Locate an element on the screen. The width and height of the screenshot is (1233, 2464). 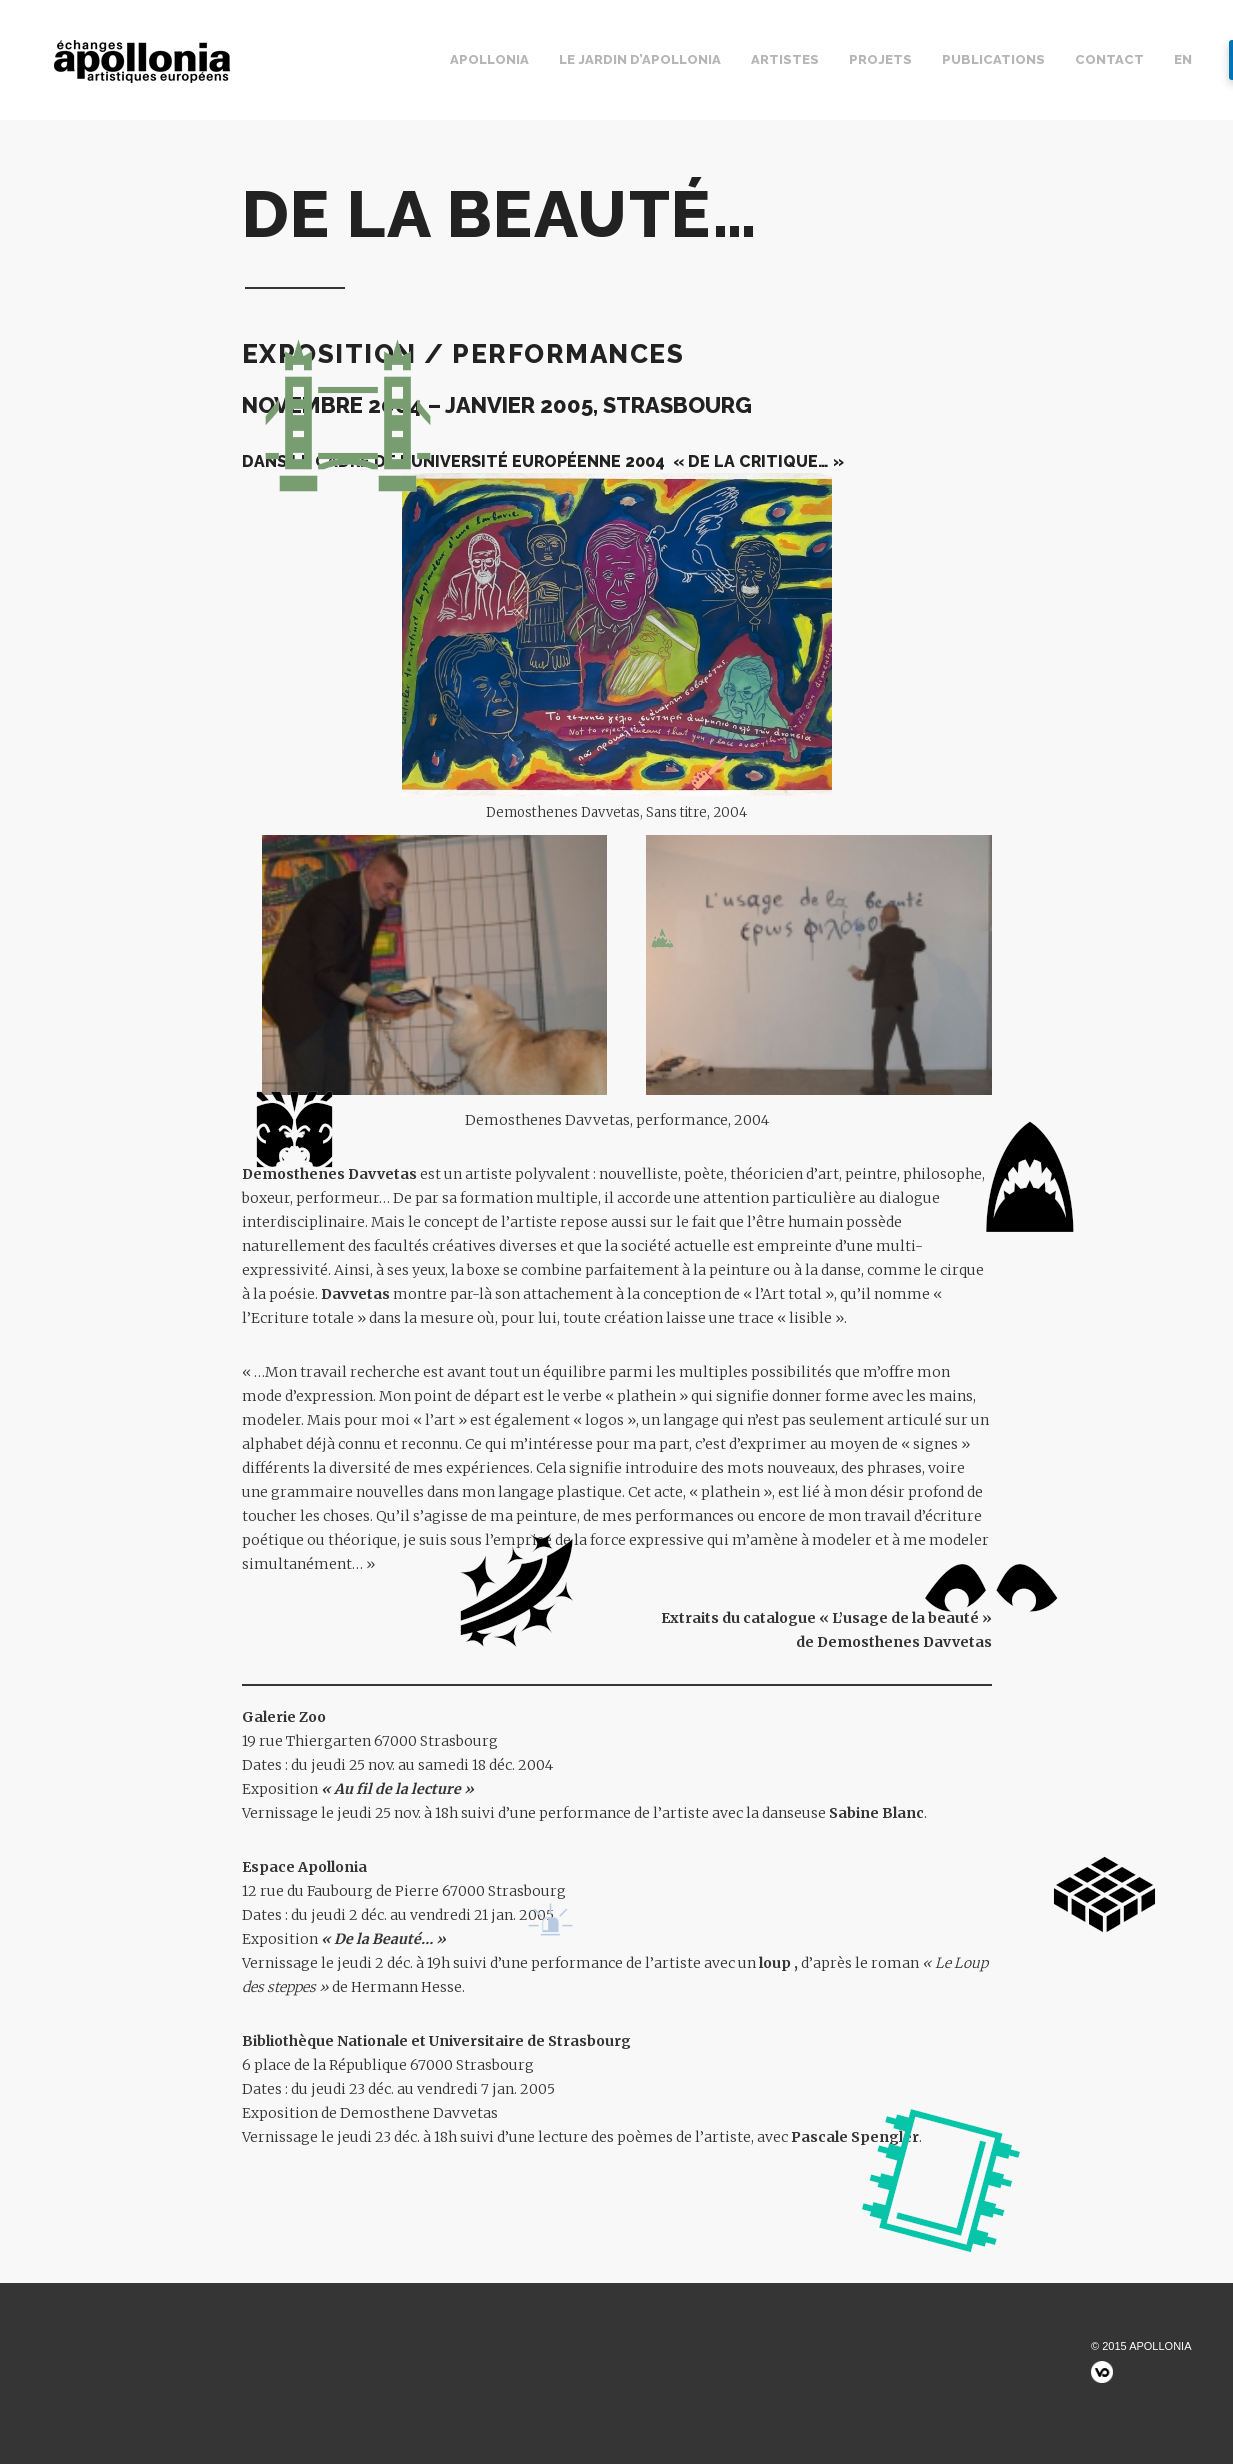
equip or select a magical sword weapon is located at coordinates (516, 1590).